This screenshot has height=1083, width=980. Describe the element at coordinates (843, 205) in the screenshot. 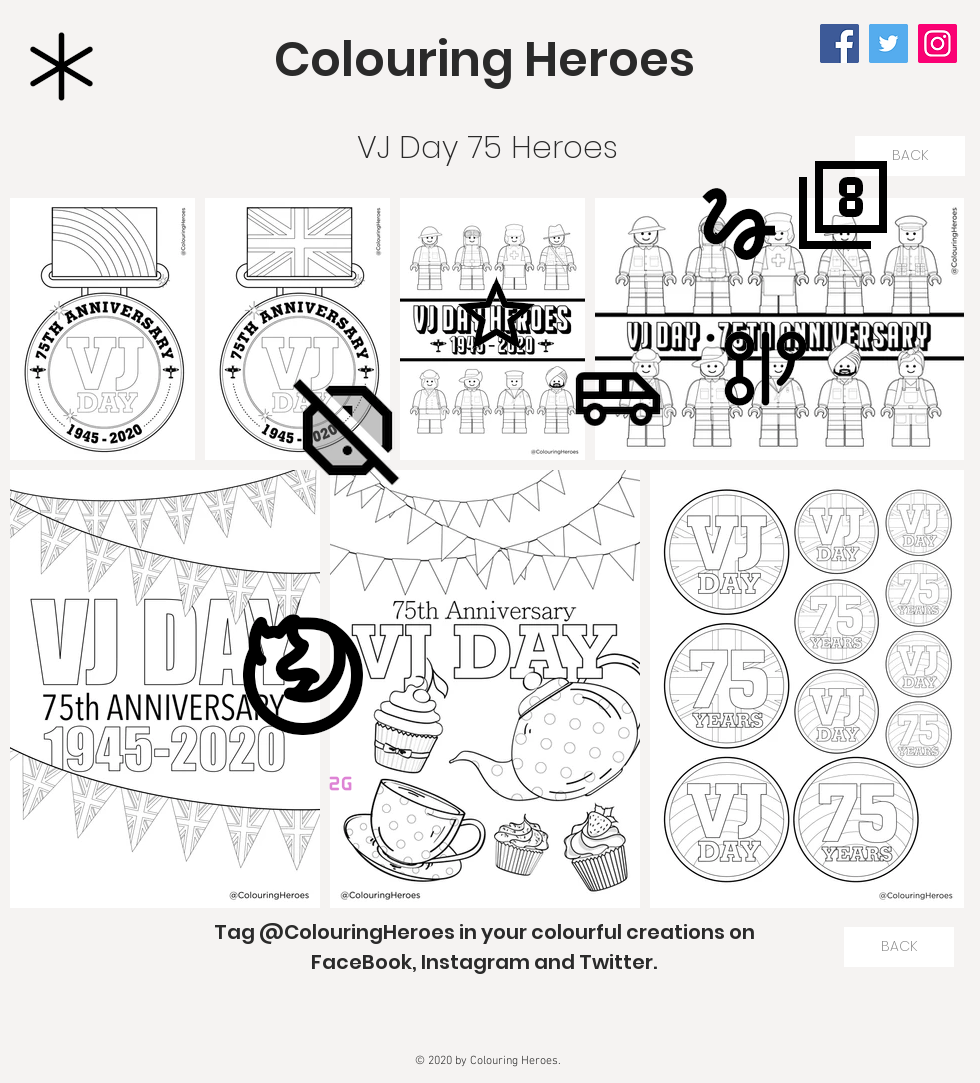

I see `filter or view 8 items` at that location.